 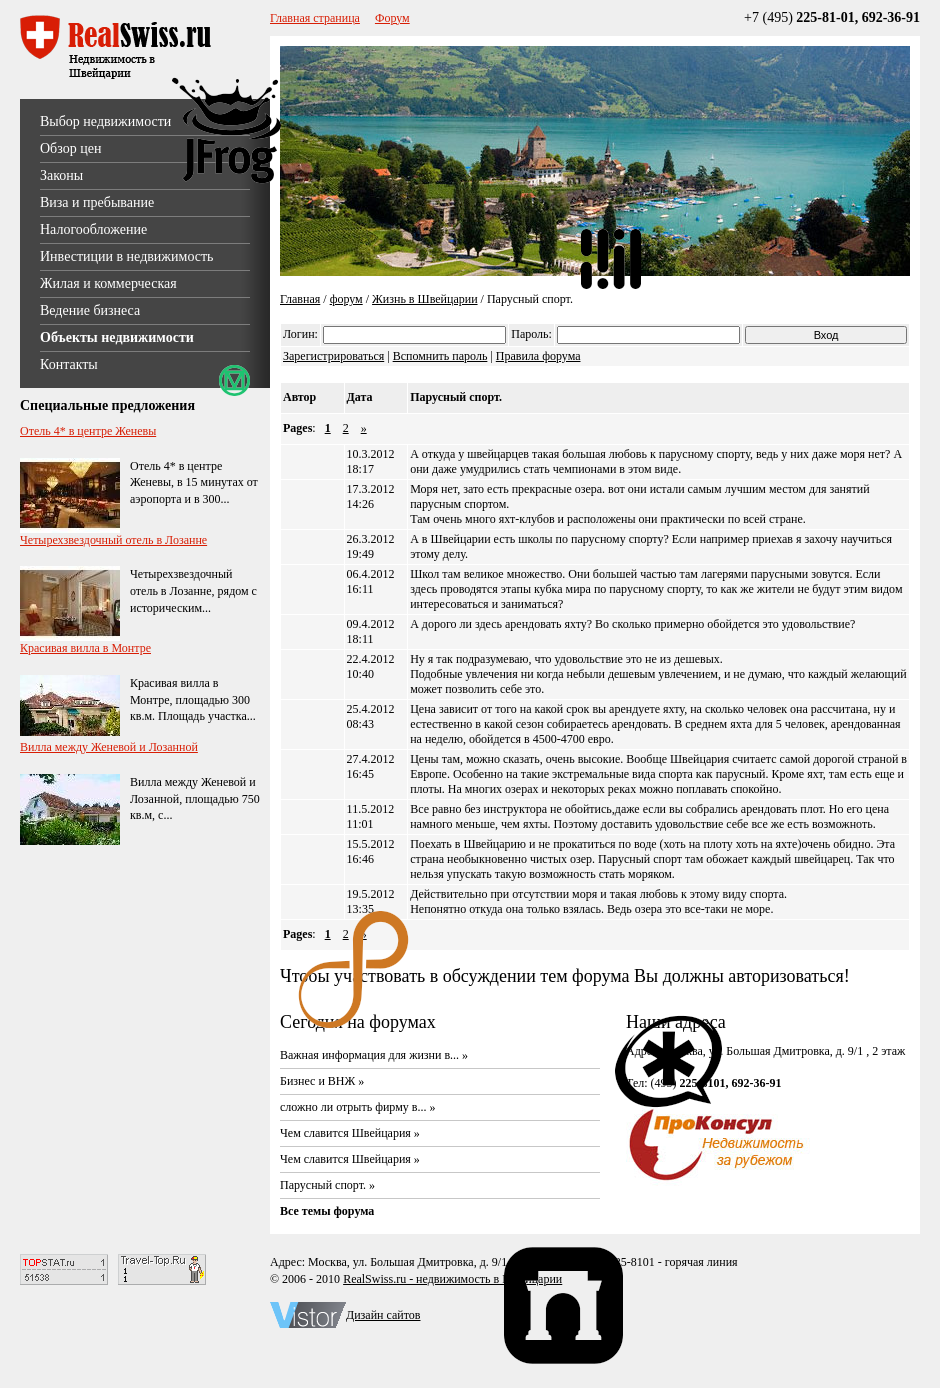 I want to click on navigate to JFrog DevOps platform, so click(x=226, y=130).